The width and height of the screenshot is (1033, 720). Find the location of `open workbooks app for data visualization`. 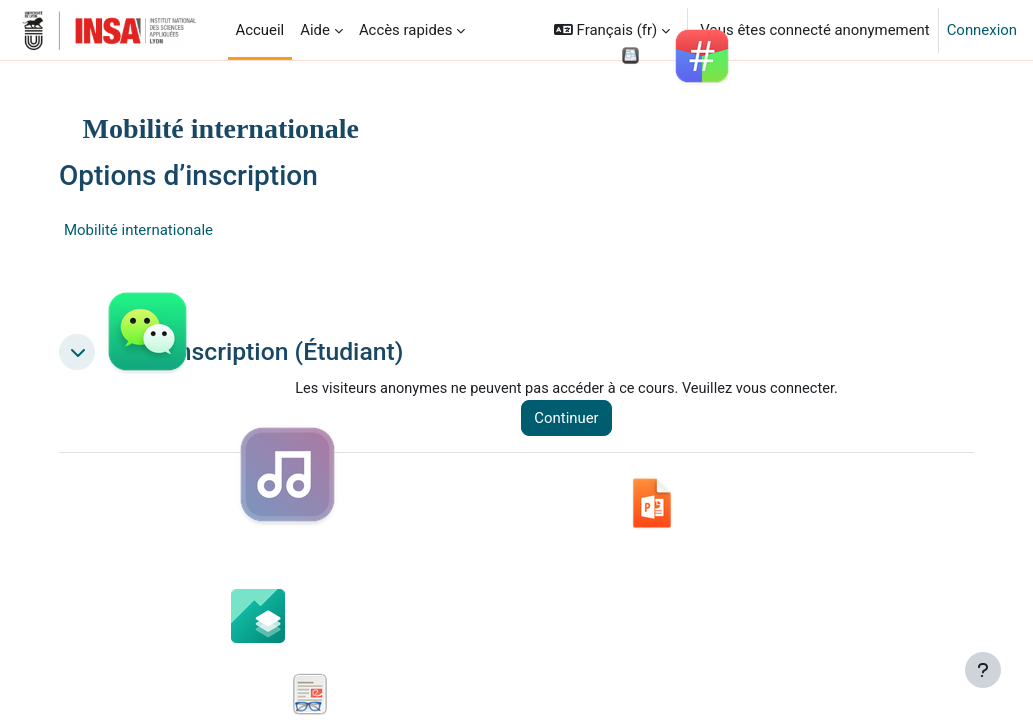

open workbooks app for data visualization is located at coordinates (258, 616).